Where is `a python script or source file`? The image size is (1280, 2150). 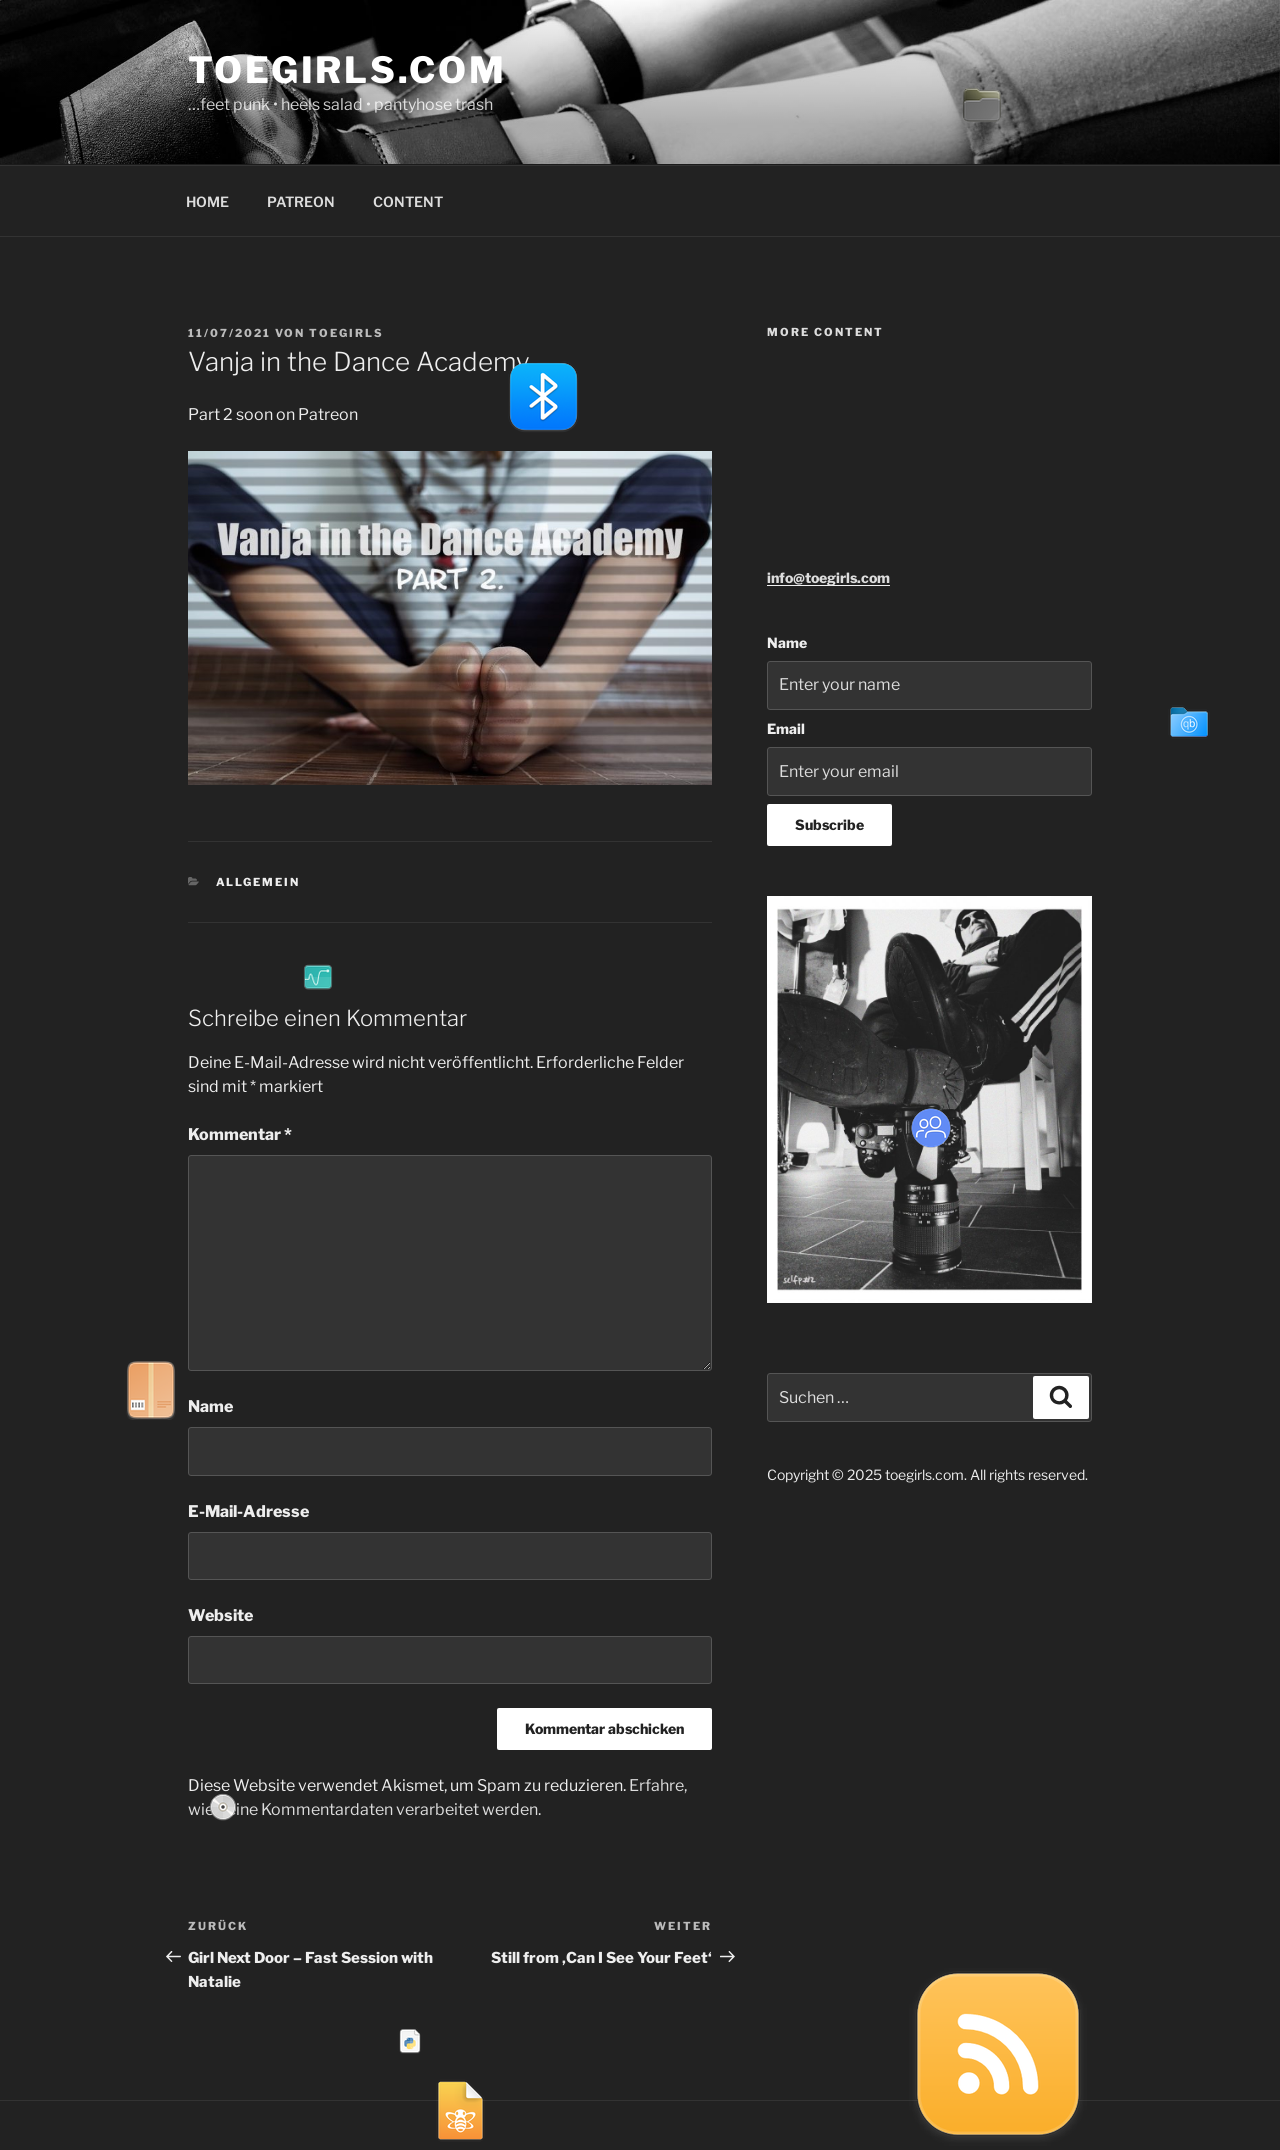
a python script or source file is located at coordinates (410, 2041).